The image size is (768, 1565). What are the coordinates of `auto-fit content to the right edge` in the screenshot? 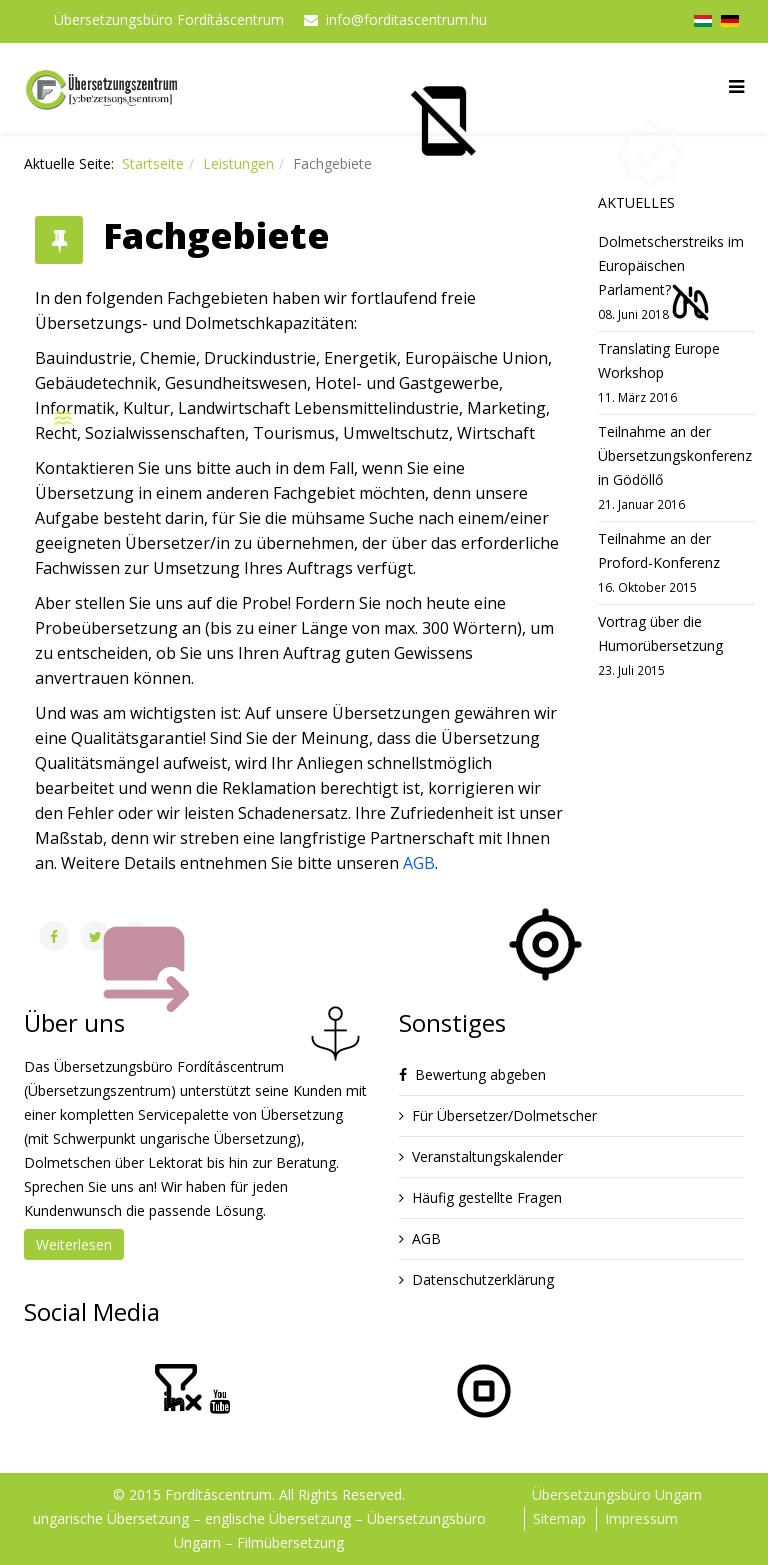 It's located at (144, 967).